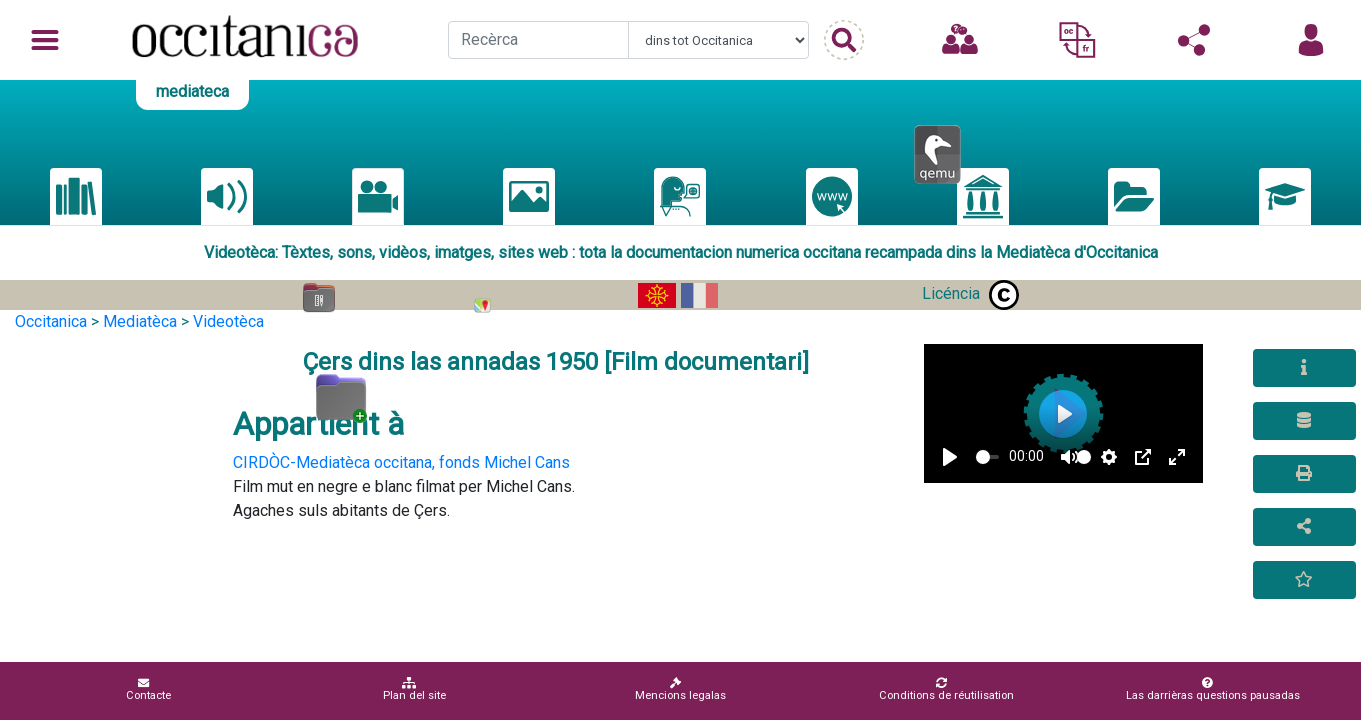 The height and width of the screenshot is (720, 1361). What do you see at coordinates (482, 305) in the screenshot?
I see `open gnome maps application` at bounding box center [482, 305].